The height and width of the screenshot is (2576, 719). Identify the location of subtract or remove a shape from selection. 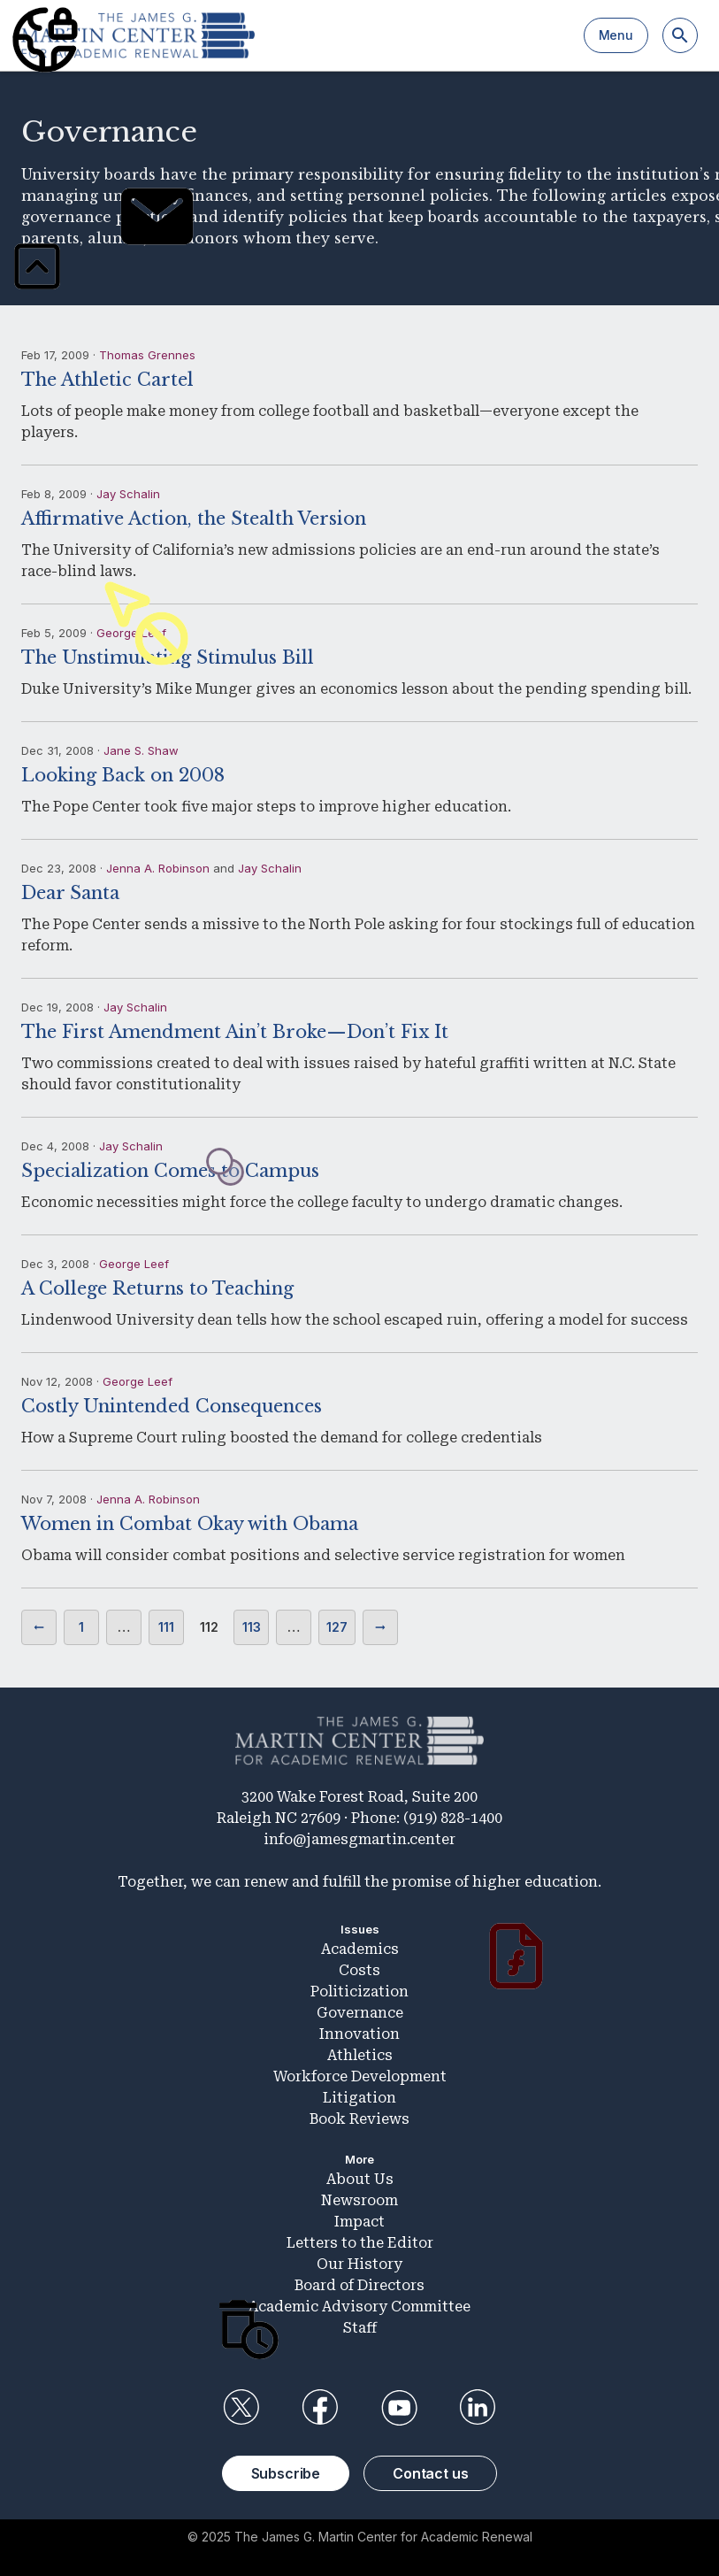
(225, 1166).